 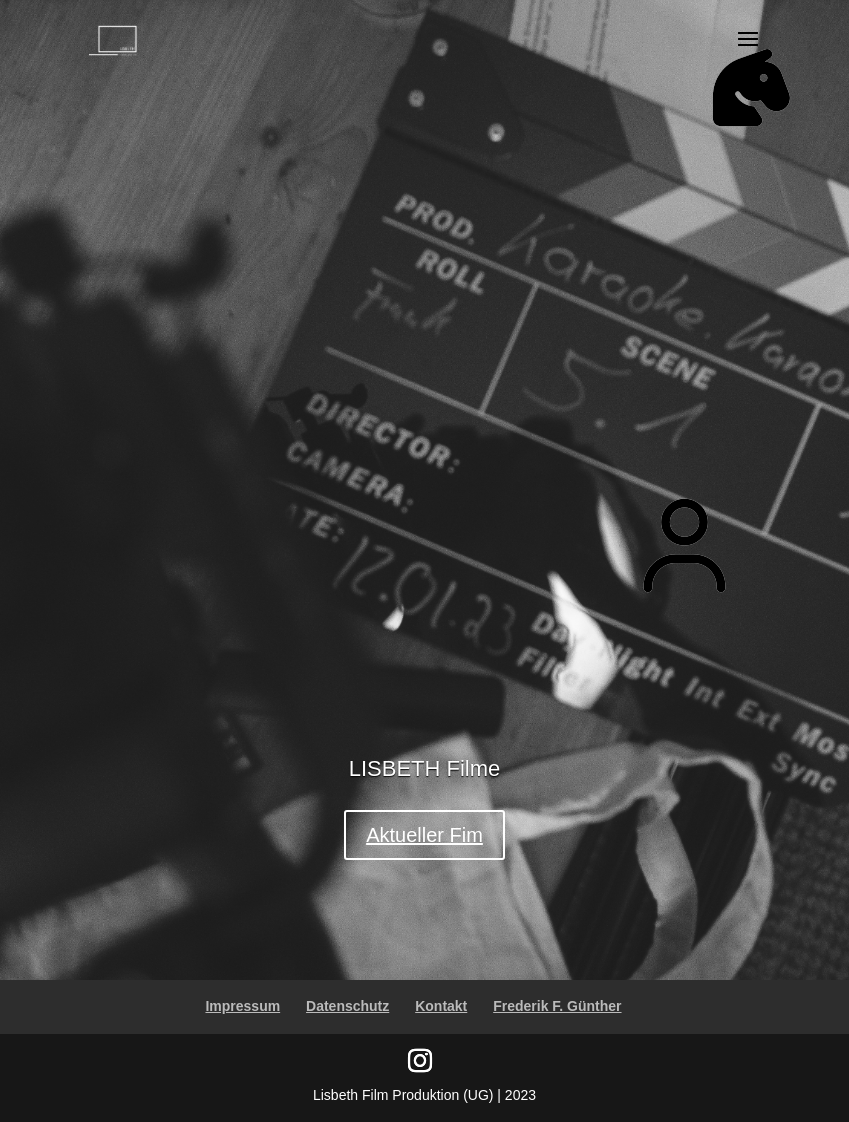 I want to click on chess game or strategy app, so click(x=752, y=86).